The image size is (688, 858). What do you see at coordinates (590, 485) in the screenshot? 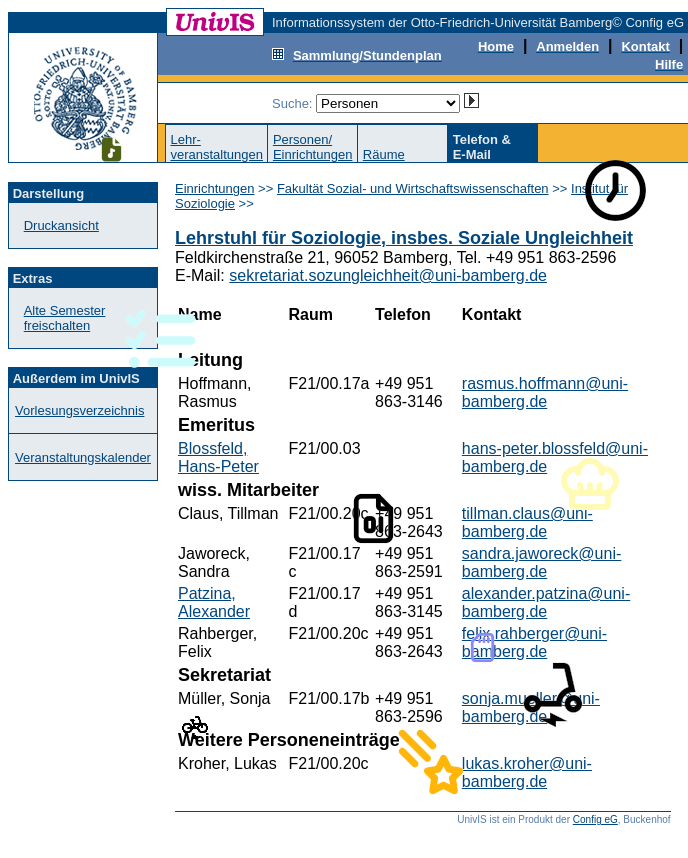
I see `access cooking or recipe features` at bounding box center [590, 485].